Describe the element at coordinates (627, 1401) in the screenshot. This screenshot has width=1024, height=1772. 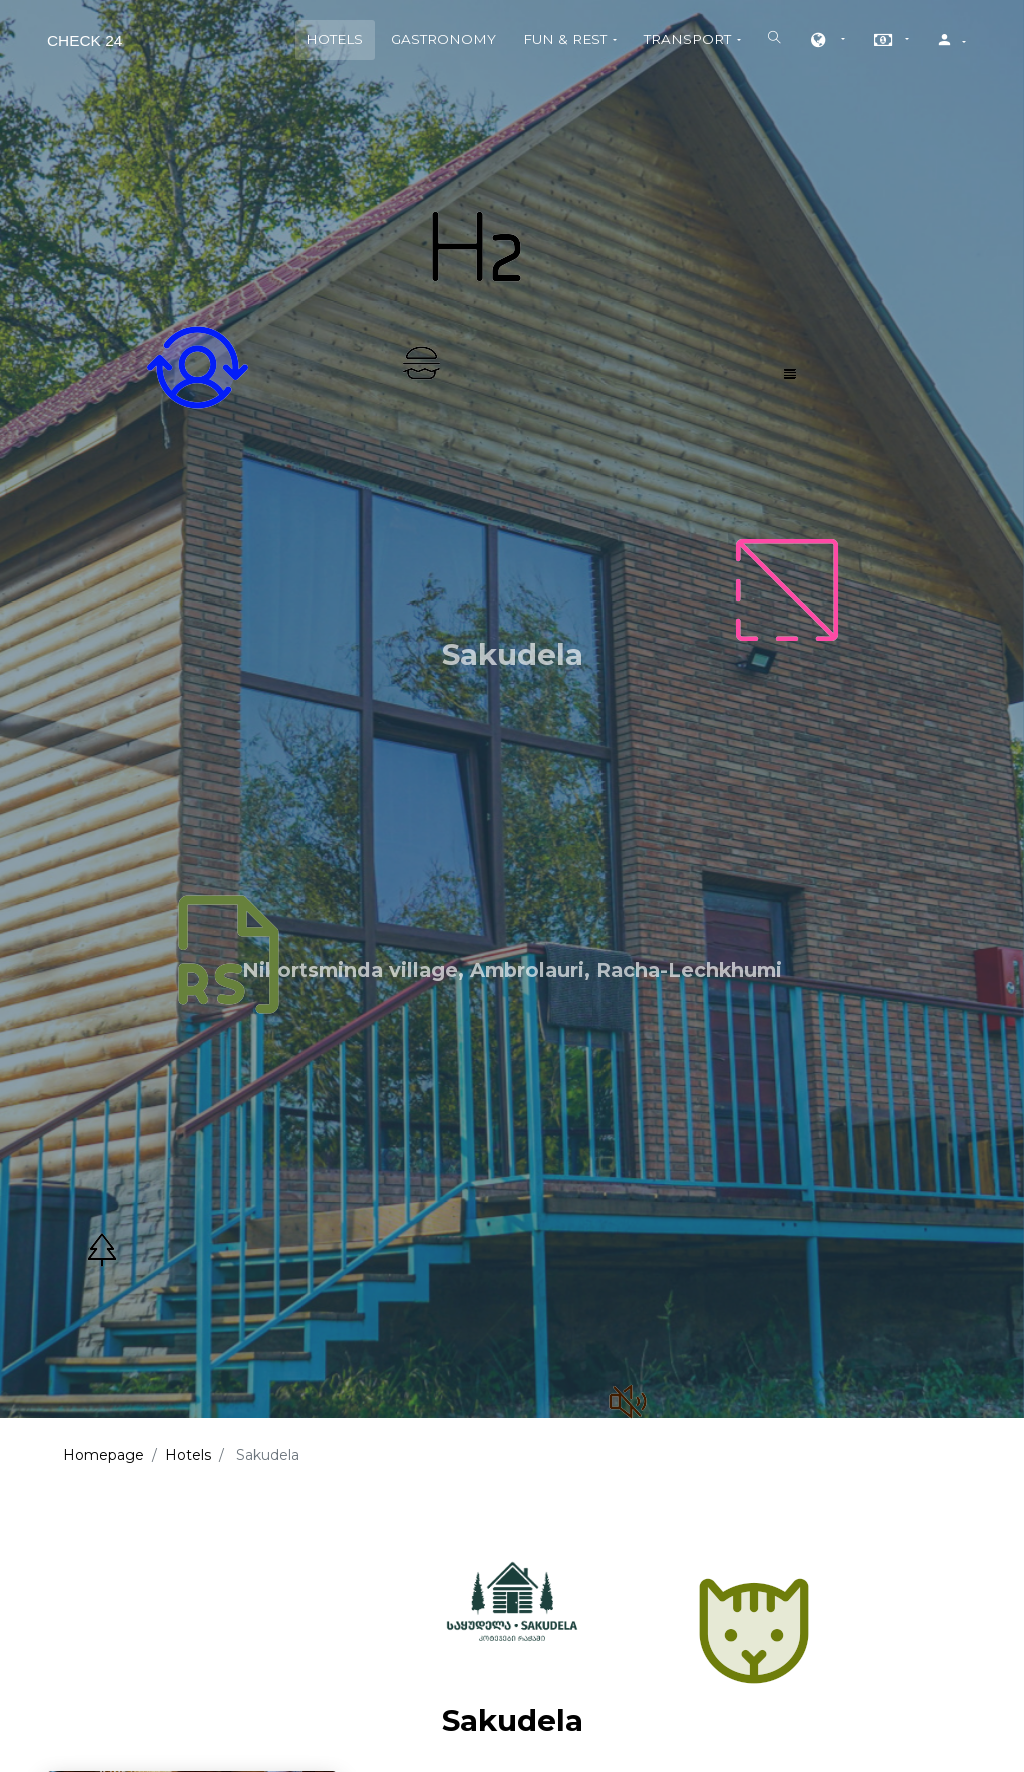
I see `mute audio or sound` at that location.